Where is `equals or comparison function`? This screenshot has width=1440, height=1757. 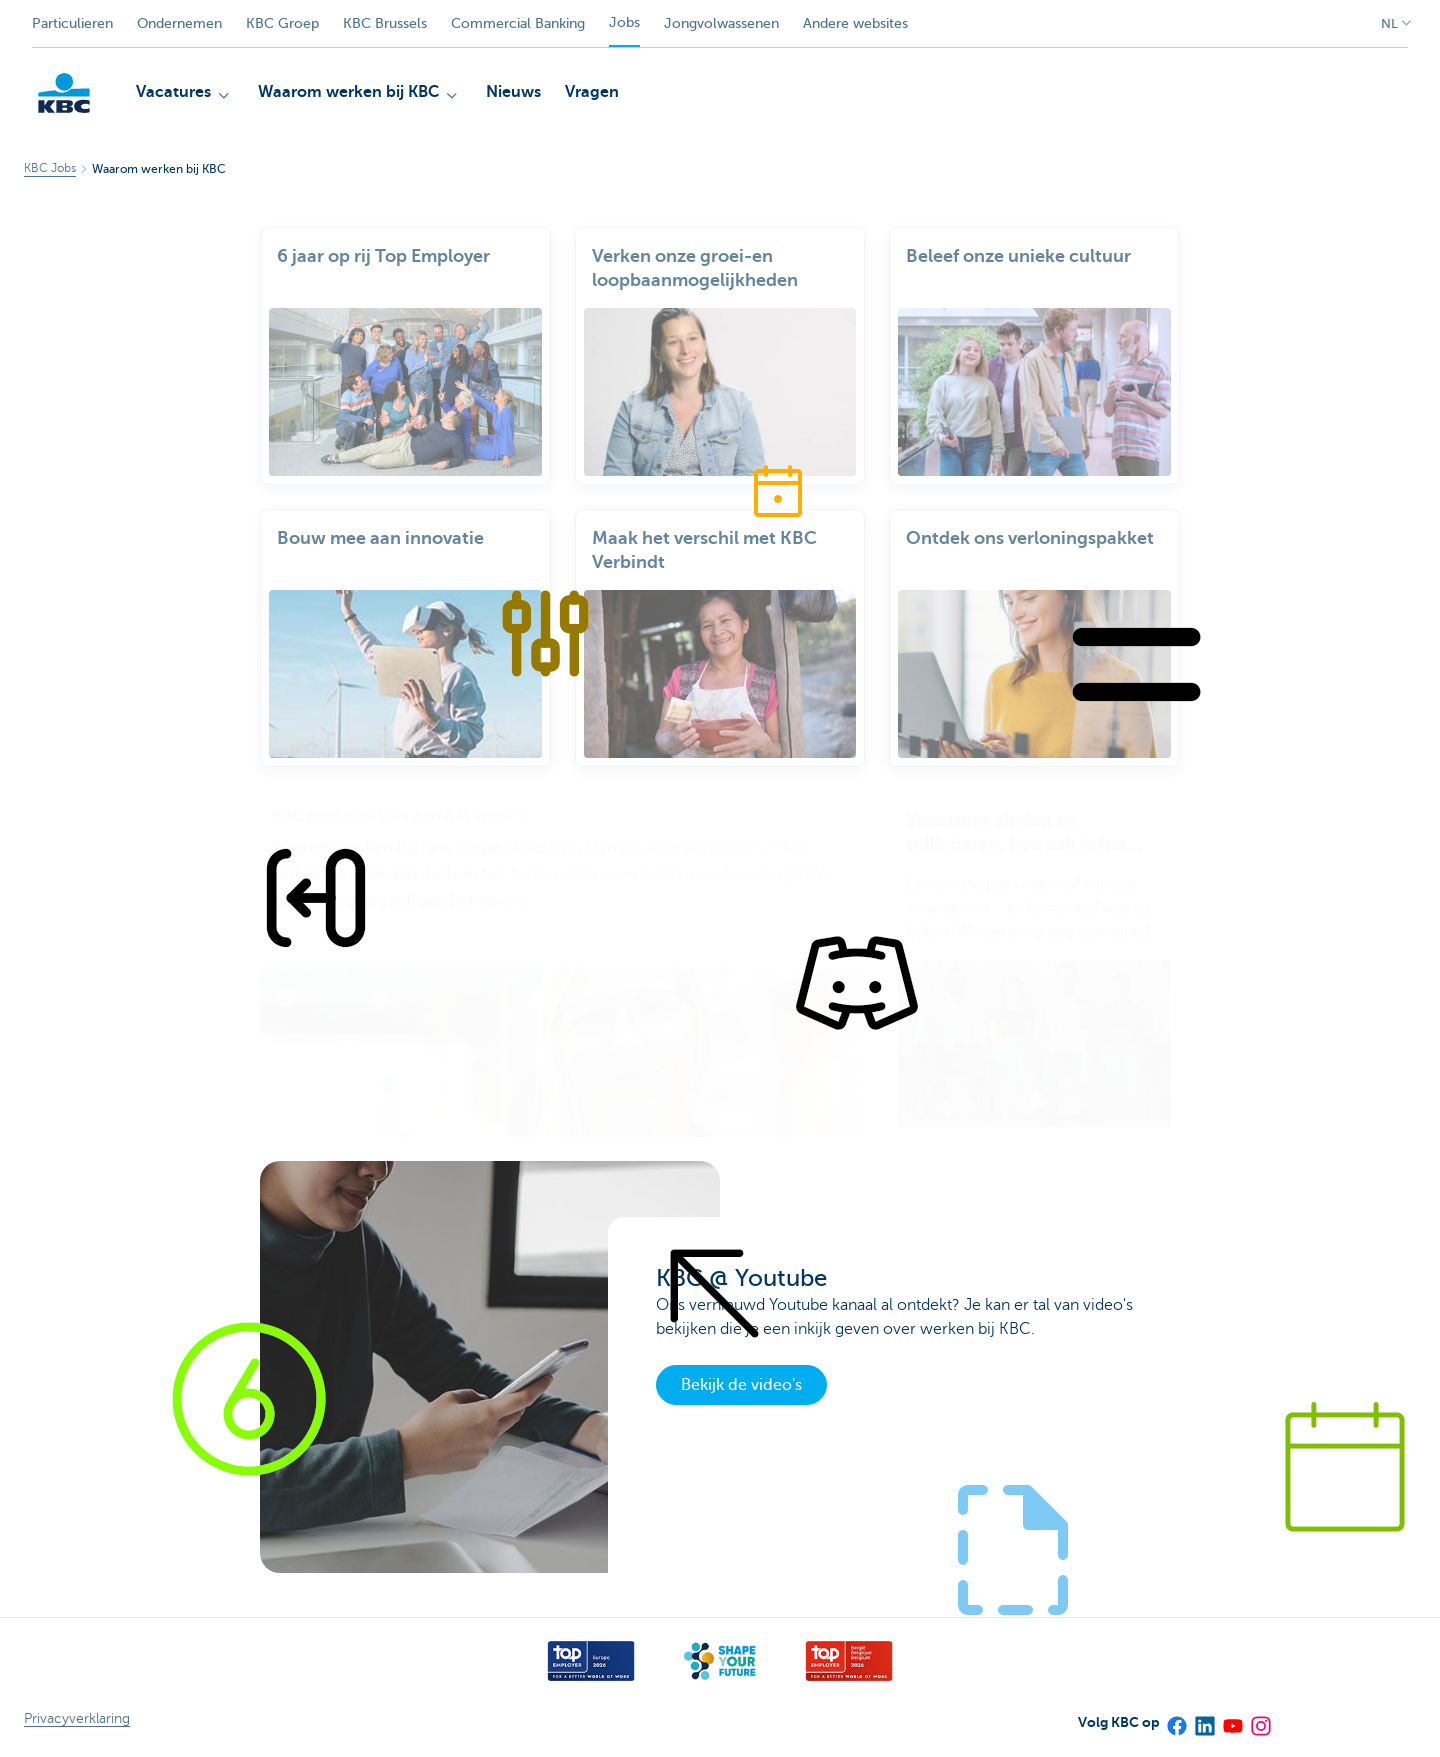
equals or comparison function is located at coordinates (1136, 664).